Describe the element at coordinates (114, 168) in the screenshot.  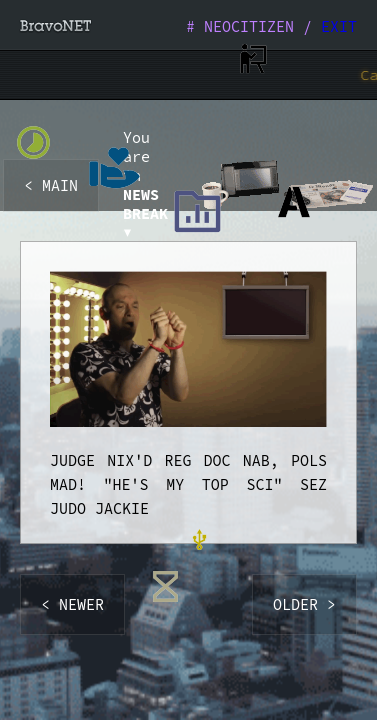
I see `donate or make a charitable contribution` at that location.